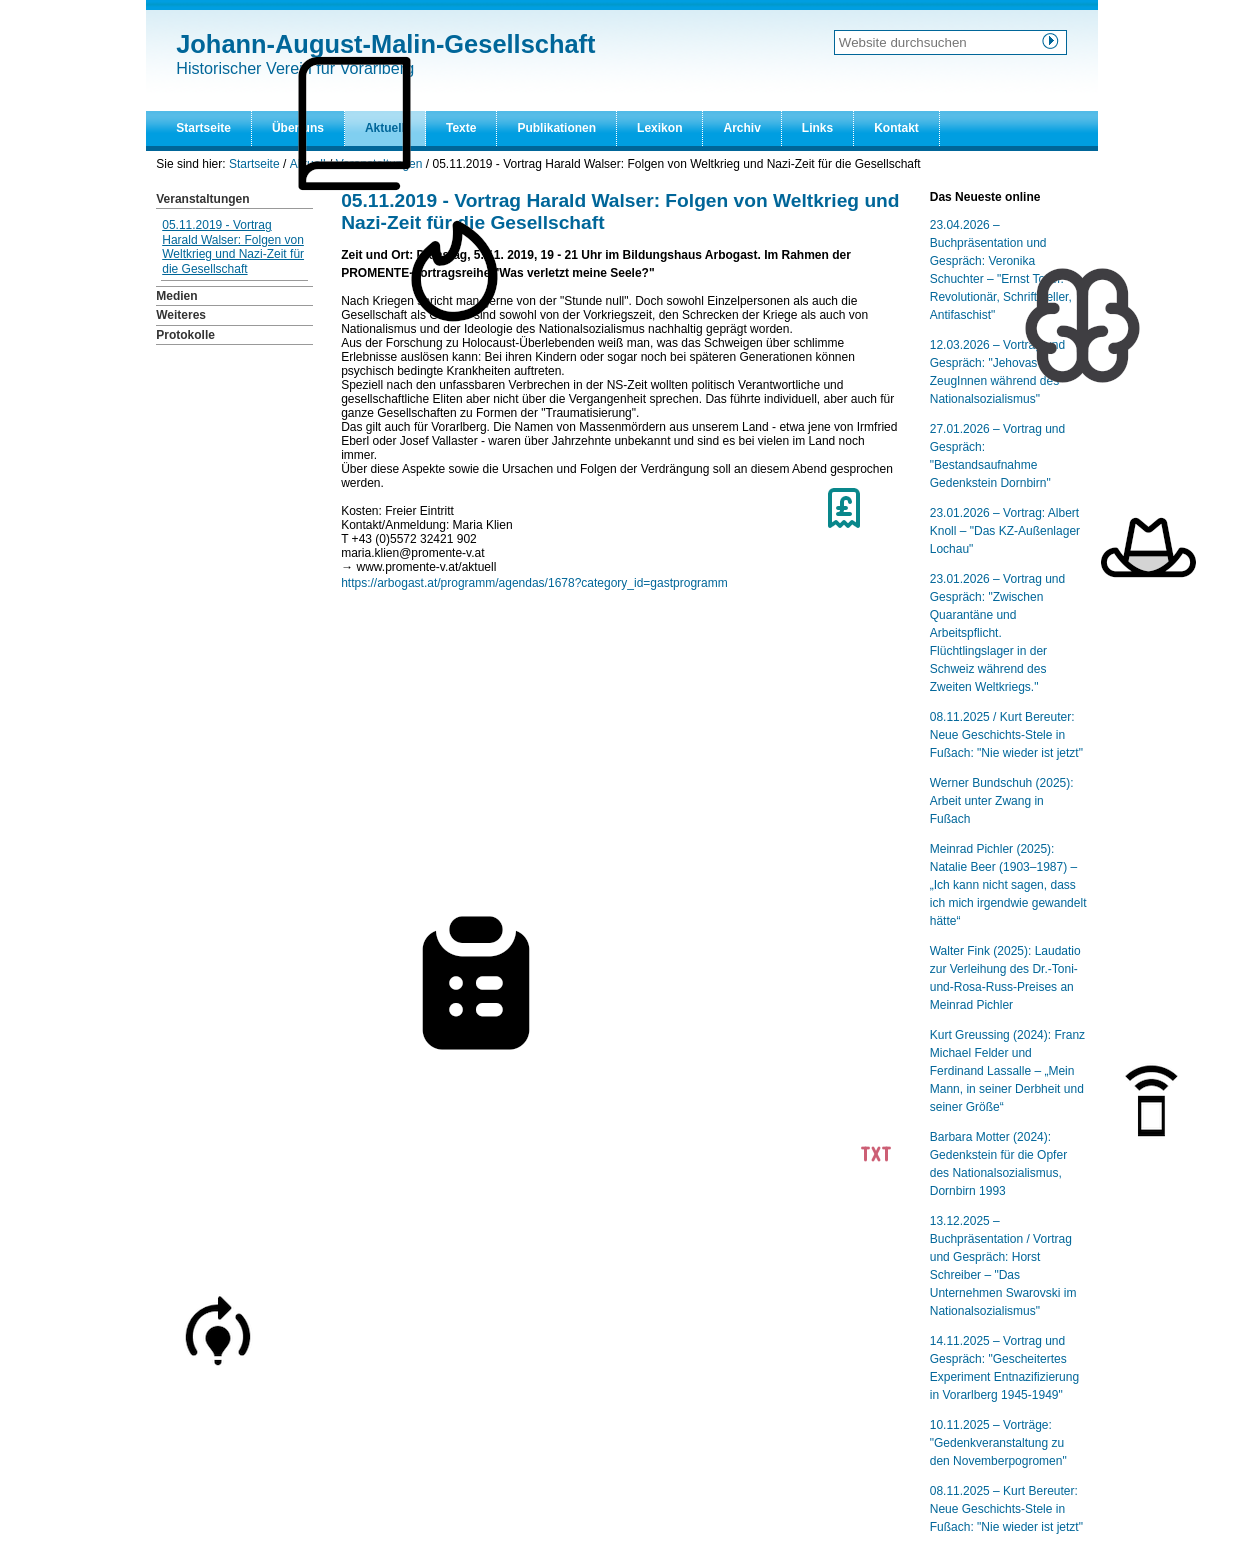  Describe the element at coordinates (476, 983) in the screenshot. I see `view task list or checklist` at that location.